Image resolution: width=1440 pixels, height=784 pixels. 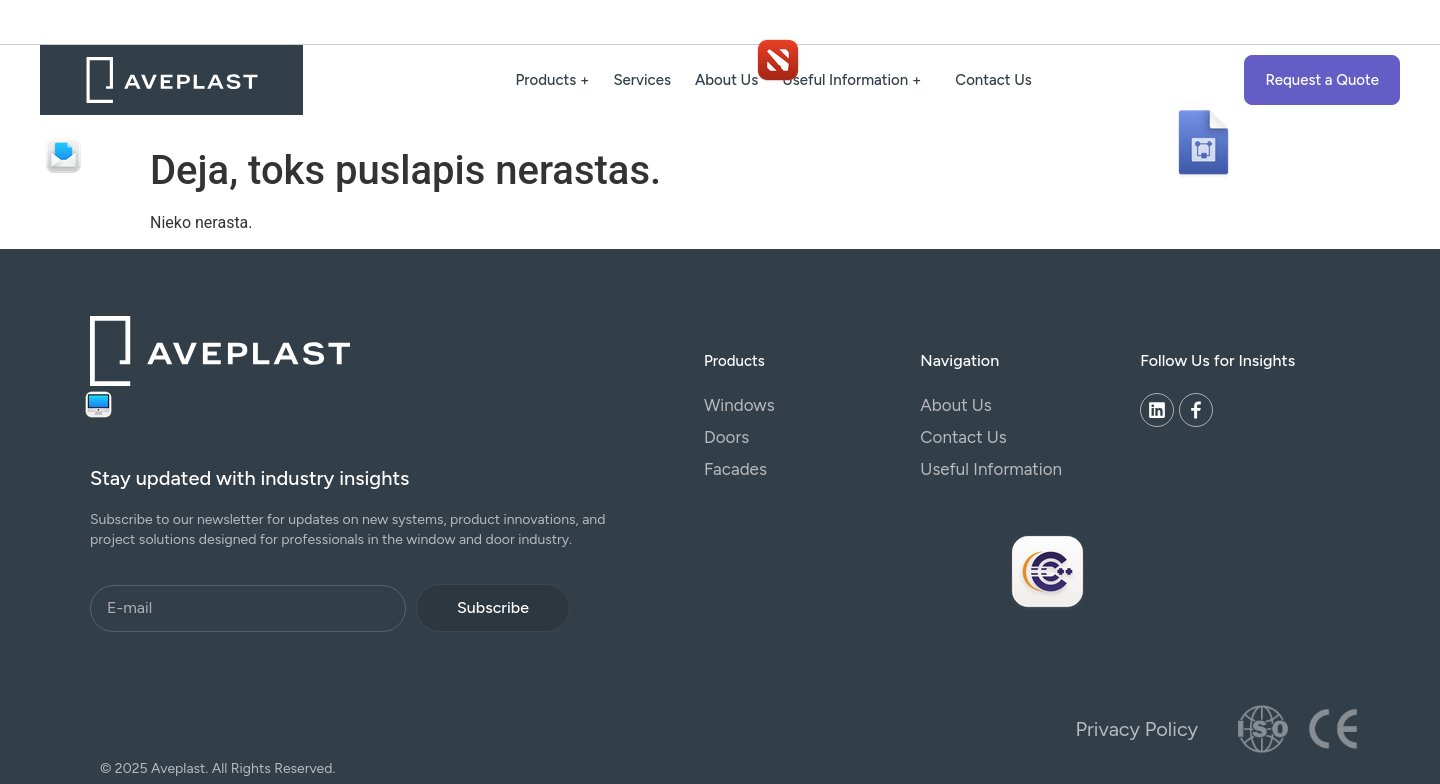 I want to click on a Microsoft Visio diagram file, so click(x=1203, y=143).